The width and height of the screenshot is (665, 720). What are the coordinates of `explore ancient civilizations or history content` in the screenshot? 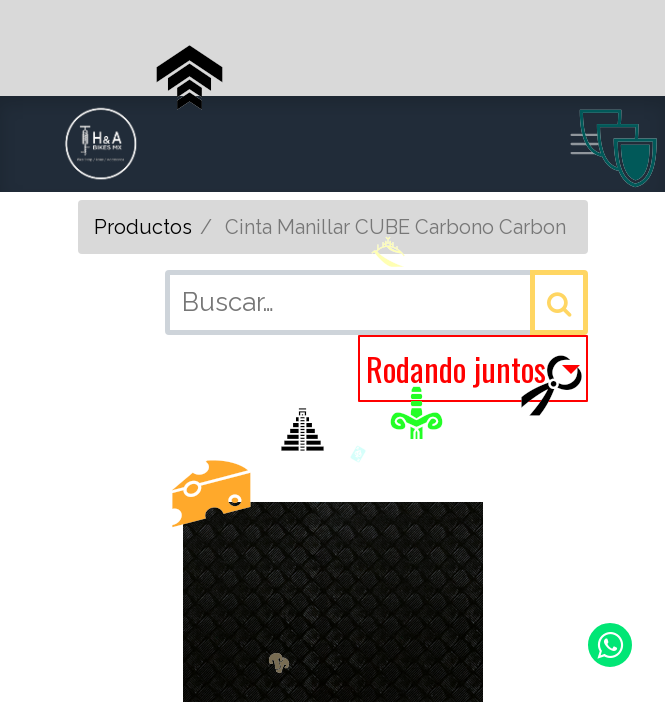 It's located at (302, 429).